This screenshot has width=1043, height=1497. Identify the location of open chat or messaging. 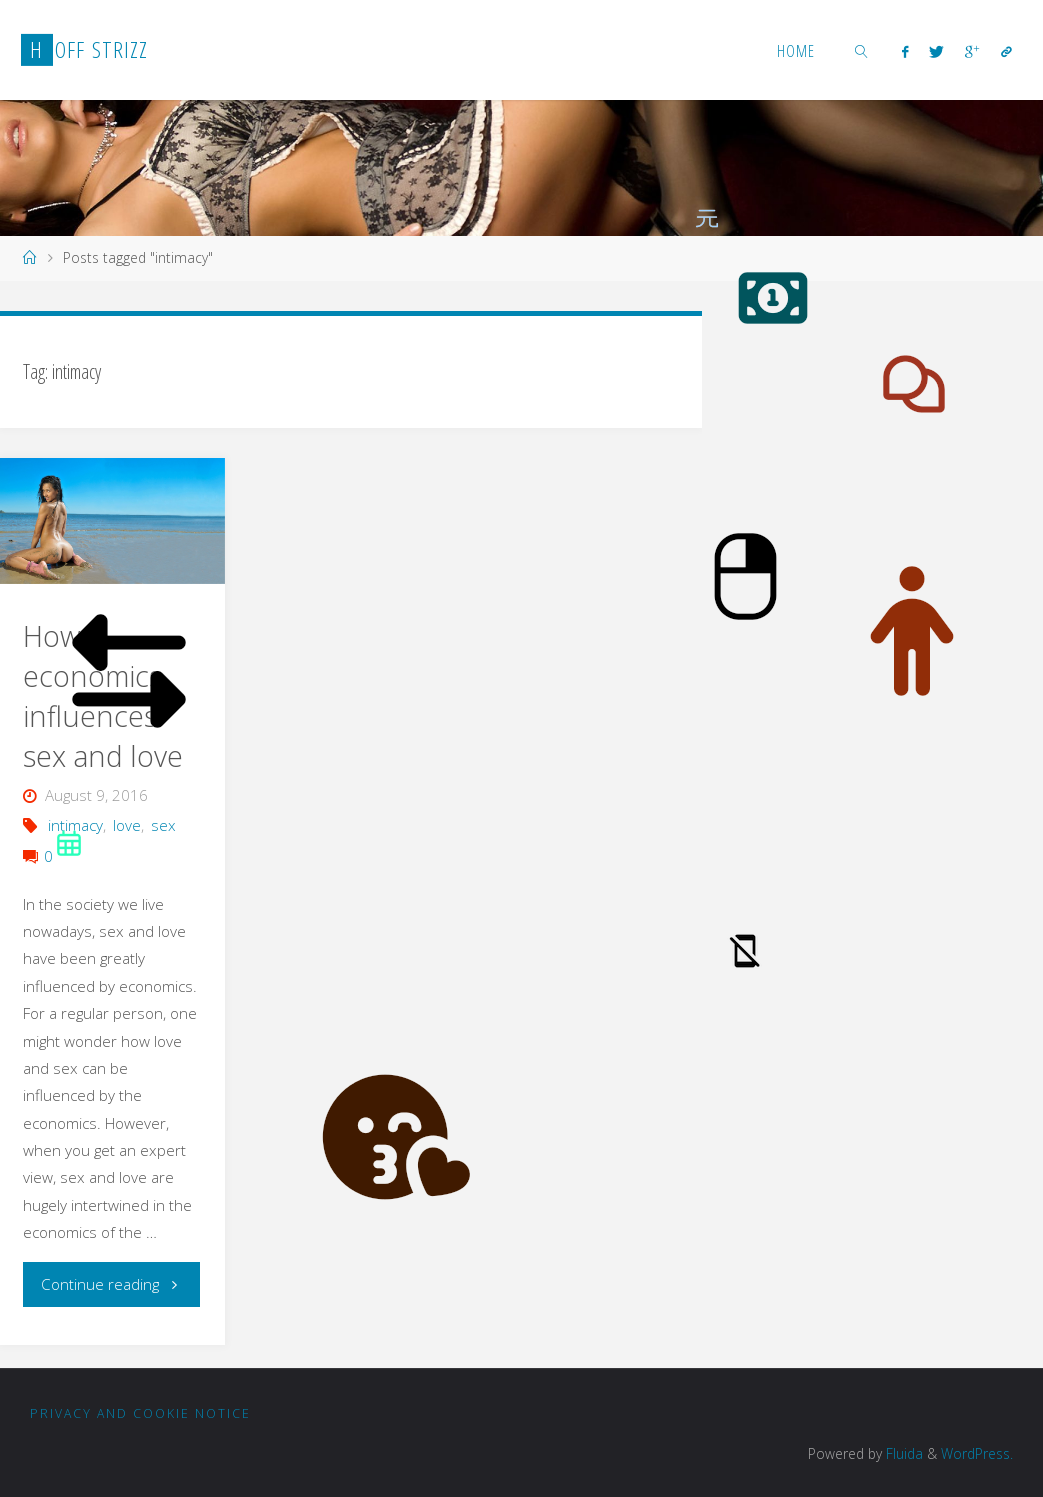
(914, 384).